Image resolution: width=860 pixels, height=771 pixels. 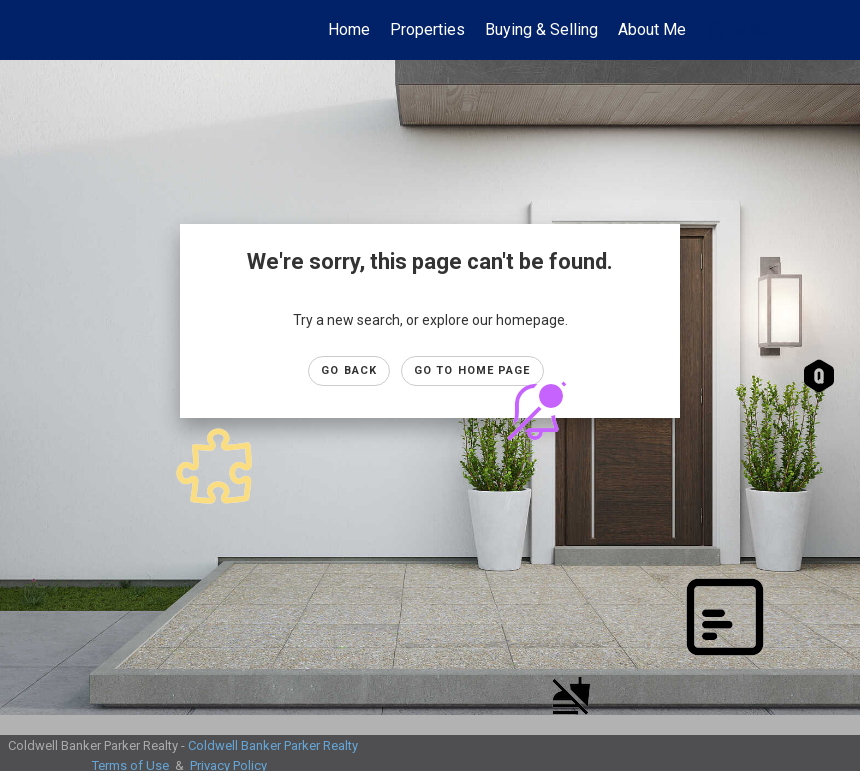 What do you see at coordinates (819, 376) in the screenshot?
I see `app icon or logo featuring the letter Q` at bounding box center [819, 376].